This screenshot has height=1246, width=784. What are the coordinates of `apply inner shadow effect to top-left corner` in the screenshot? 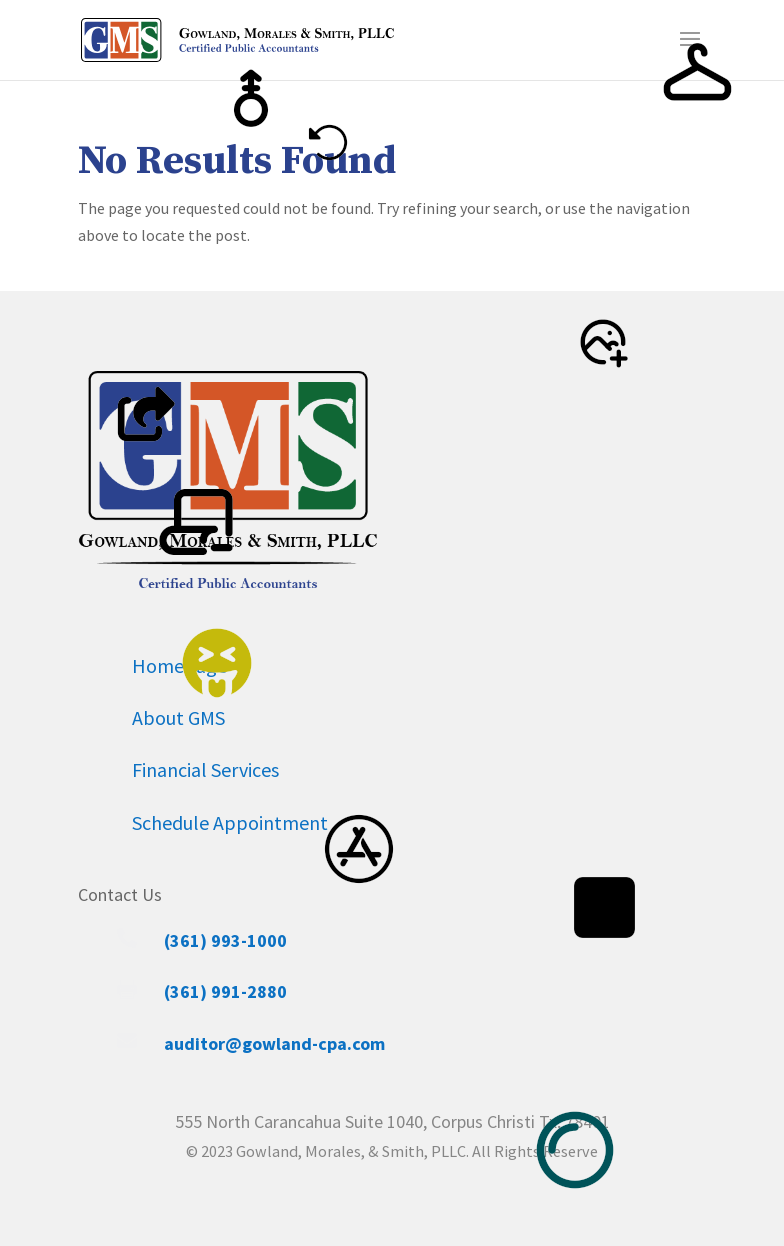 It's located at (575, 1150).